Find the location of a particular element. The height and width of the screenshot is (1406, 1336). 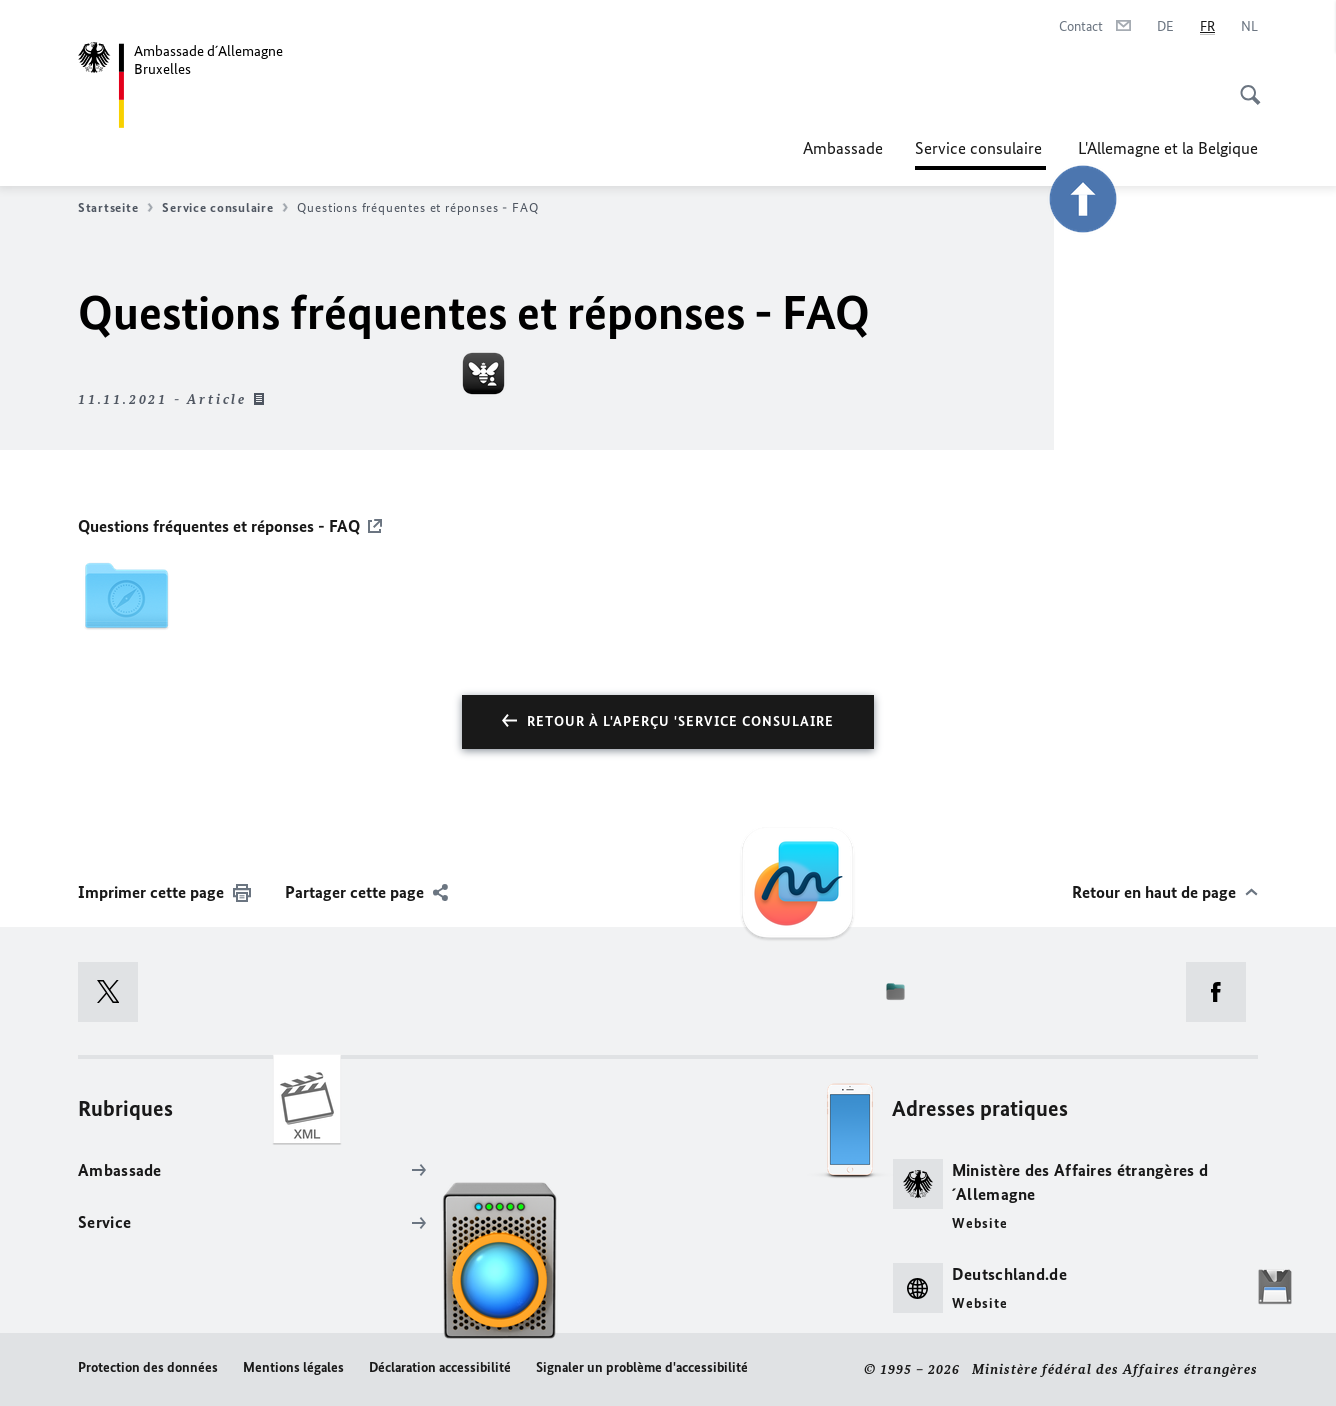

access your local web server files is located at coordinates (126, 595).